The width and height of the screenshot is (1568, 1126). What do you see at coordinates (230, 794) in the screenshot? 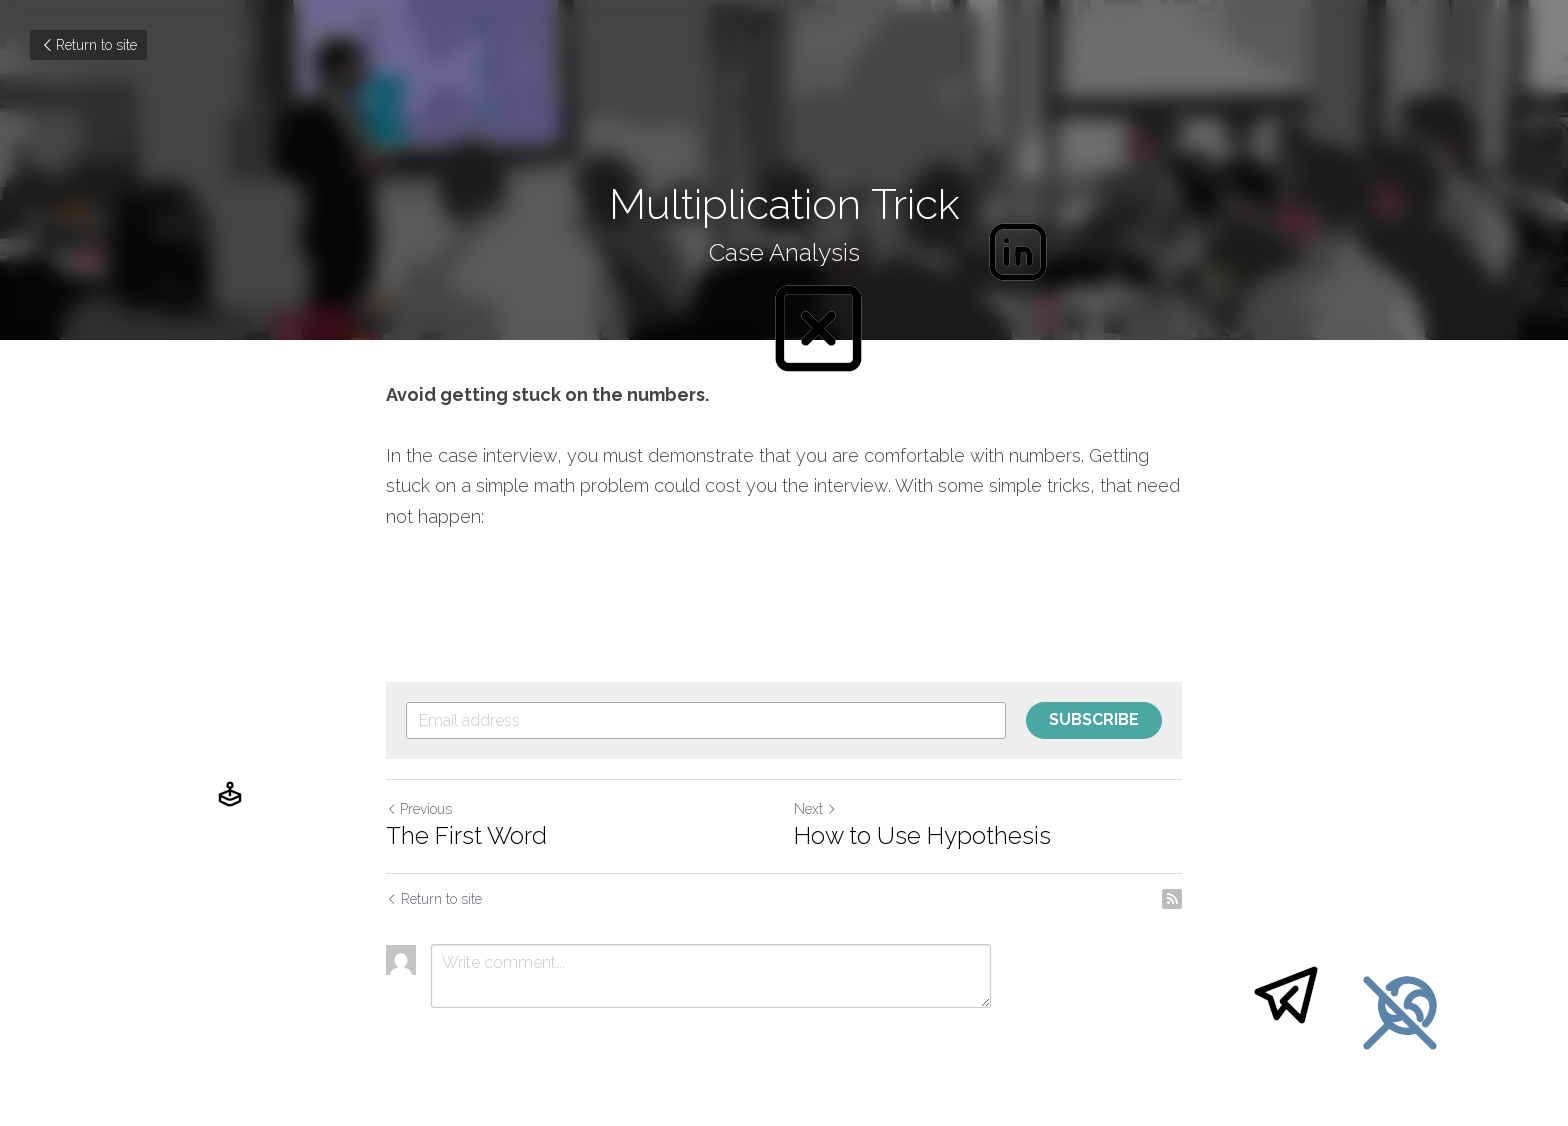
I see `open apple arcade gaming service` at bounding box center [230, 794].